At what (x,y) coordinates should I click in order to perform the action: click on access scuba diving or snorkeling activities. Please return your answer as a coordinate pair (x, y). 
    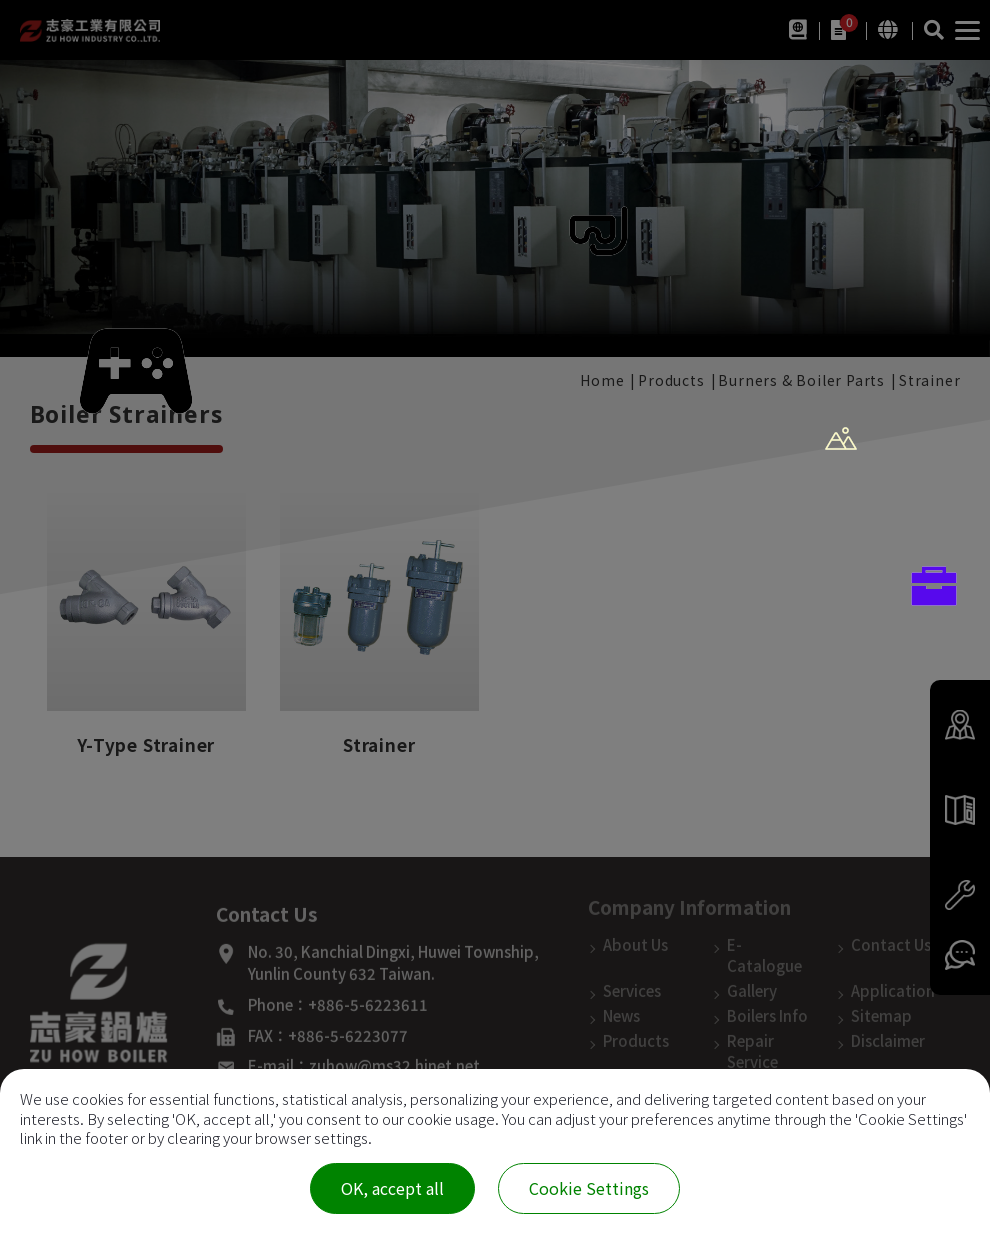
    Looking at the image, I should click on (598, 232).